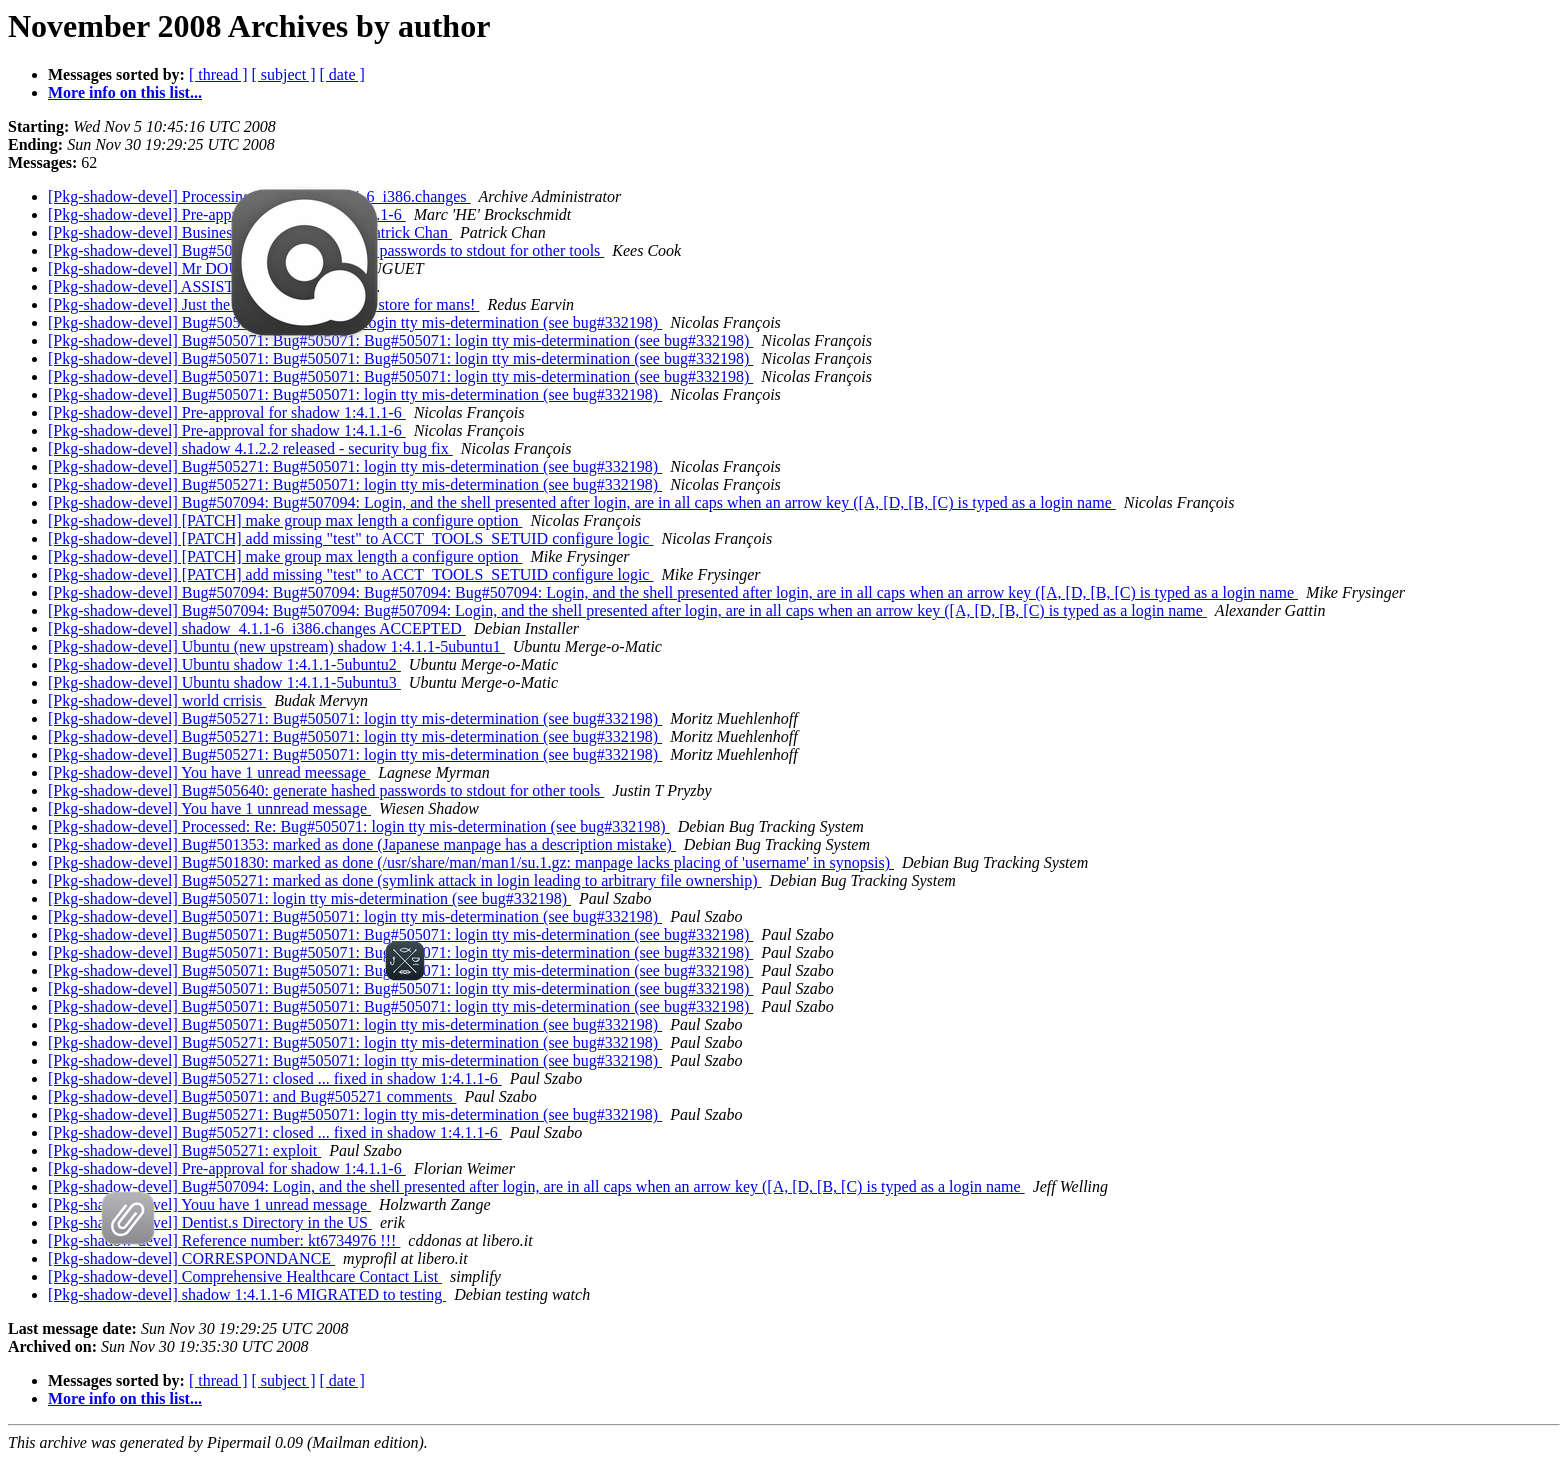 This screenshot has height=1460, width=1568. Describe the element at coordinates (405, 961) in the screenshot. I see `launch fishing planet game` at that location.